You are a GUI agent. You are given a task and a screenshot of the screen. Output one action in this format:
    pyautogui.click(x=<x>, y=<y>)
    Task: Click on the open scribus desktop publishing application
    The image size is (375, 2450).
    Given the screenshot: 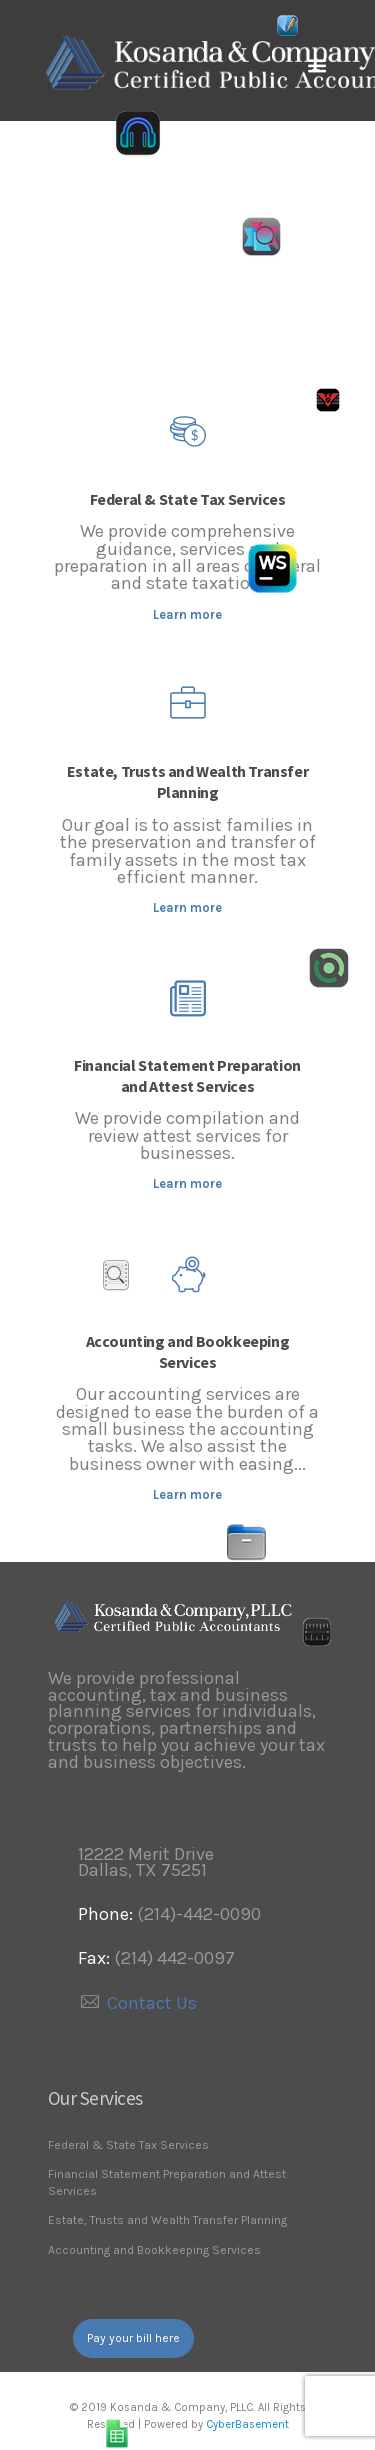 What is the action you would take?
    pyautogui.click(x=287, y=25)
    